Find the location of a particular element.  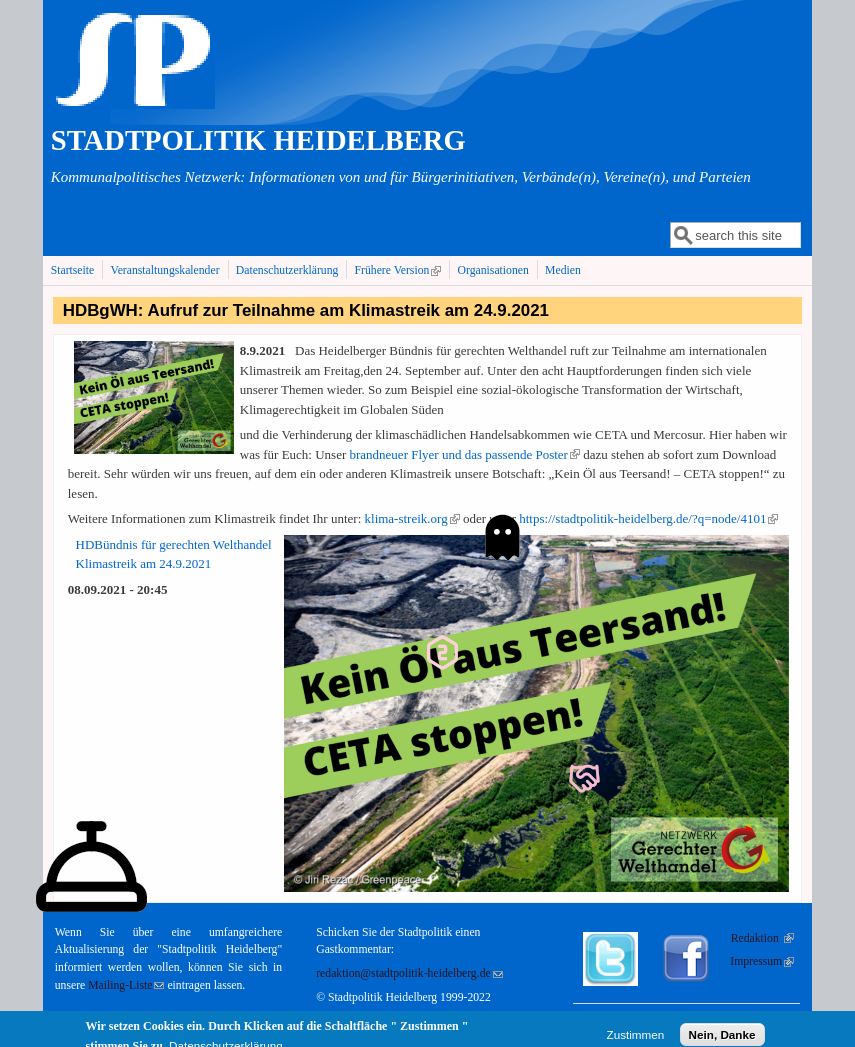

request concierge or front desk assistance is located at coordinates (91, 866).